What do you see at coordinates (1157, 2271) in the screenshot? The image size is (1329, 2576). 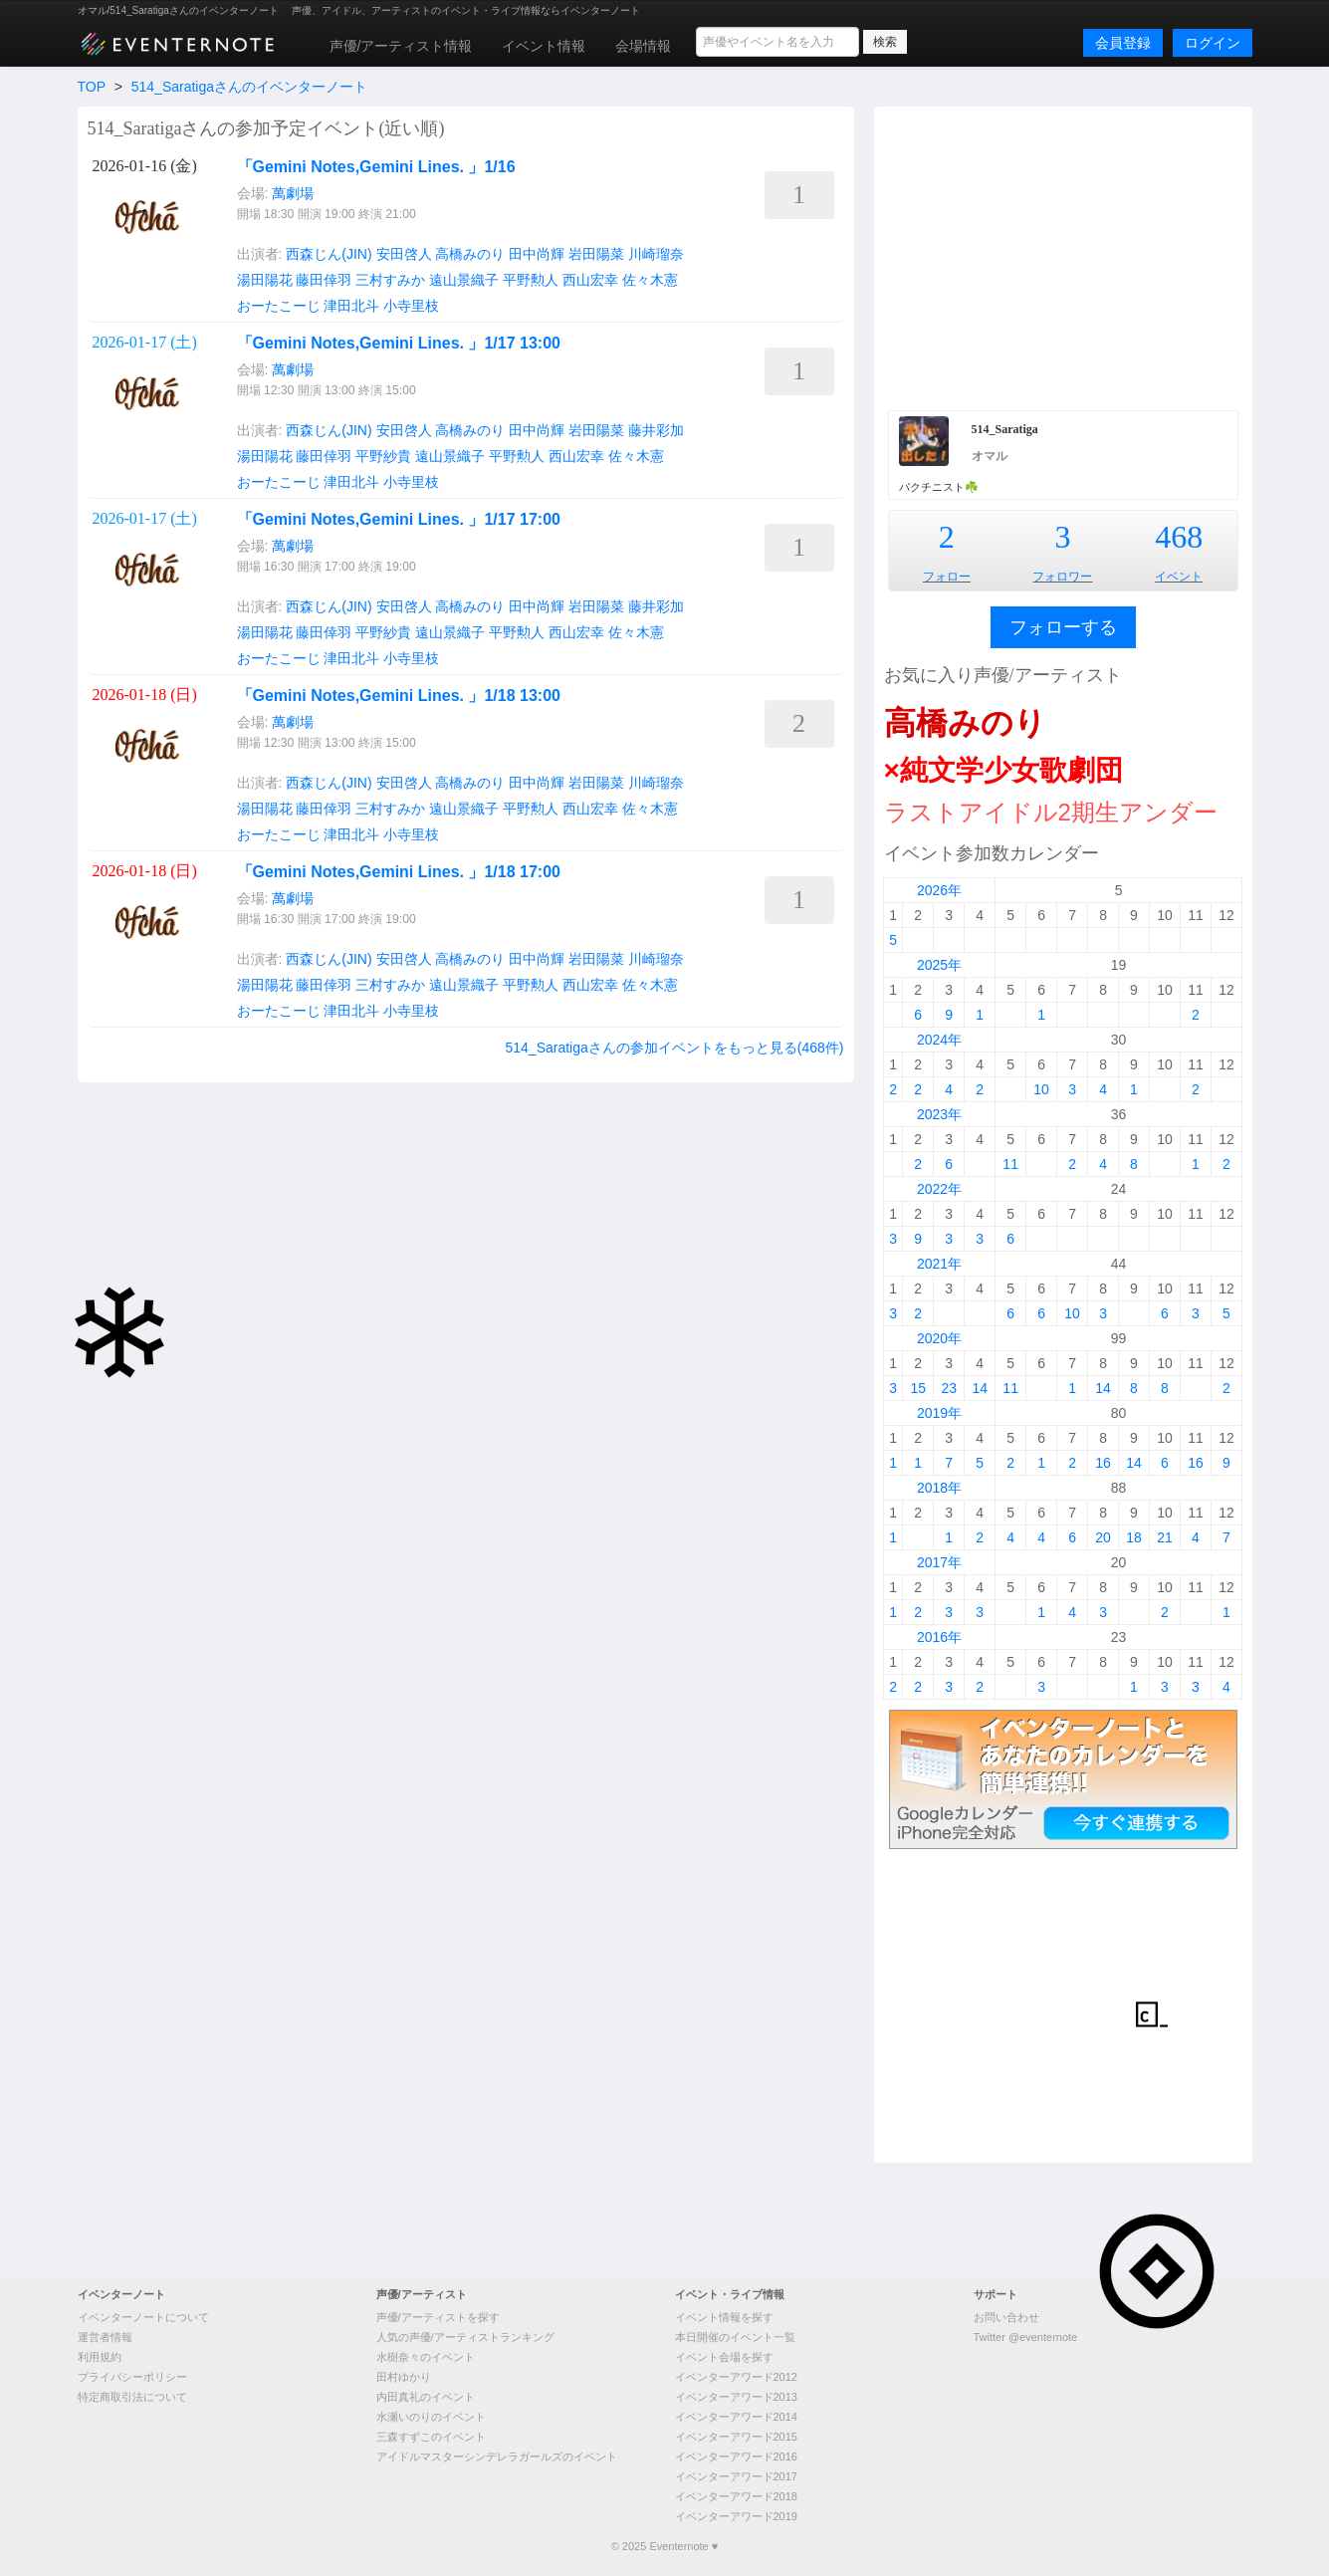 I see `view in-app currency or coin balance` at bounding box center [1157, 2271].